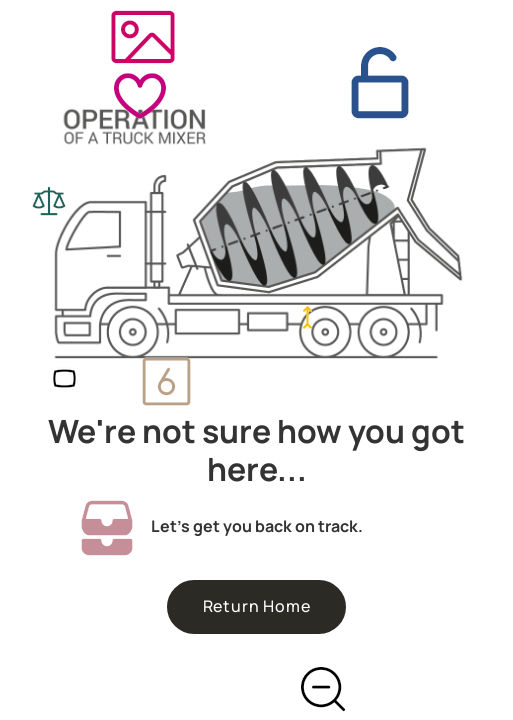 Image resolution: width=513 pixels, height=720 pixels. Describe the element at coordinates (143, 37) in the screenshot. I see `view media file` at that location.